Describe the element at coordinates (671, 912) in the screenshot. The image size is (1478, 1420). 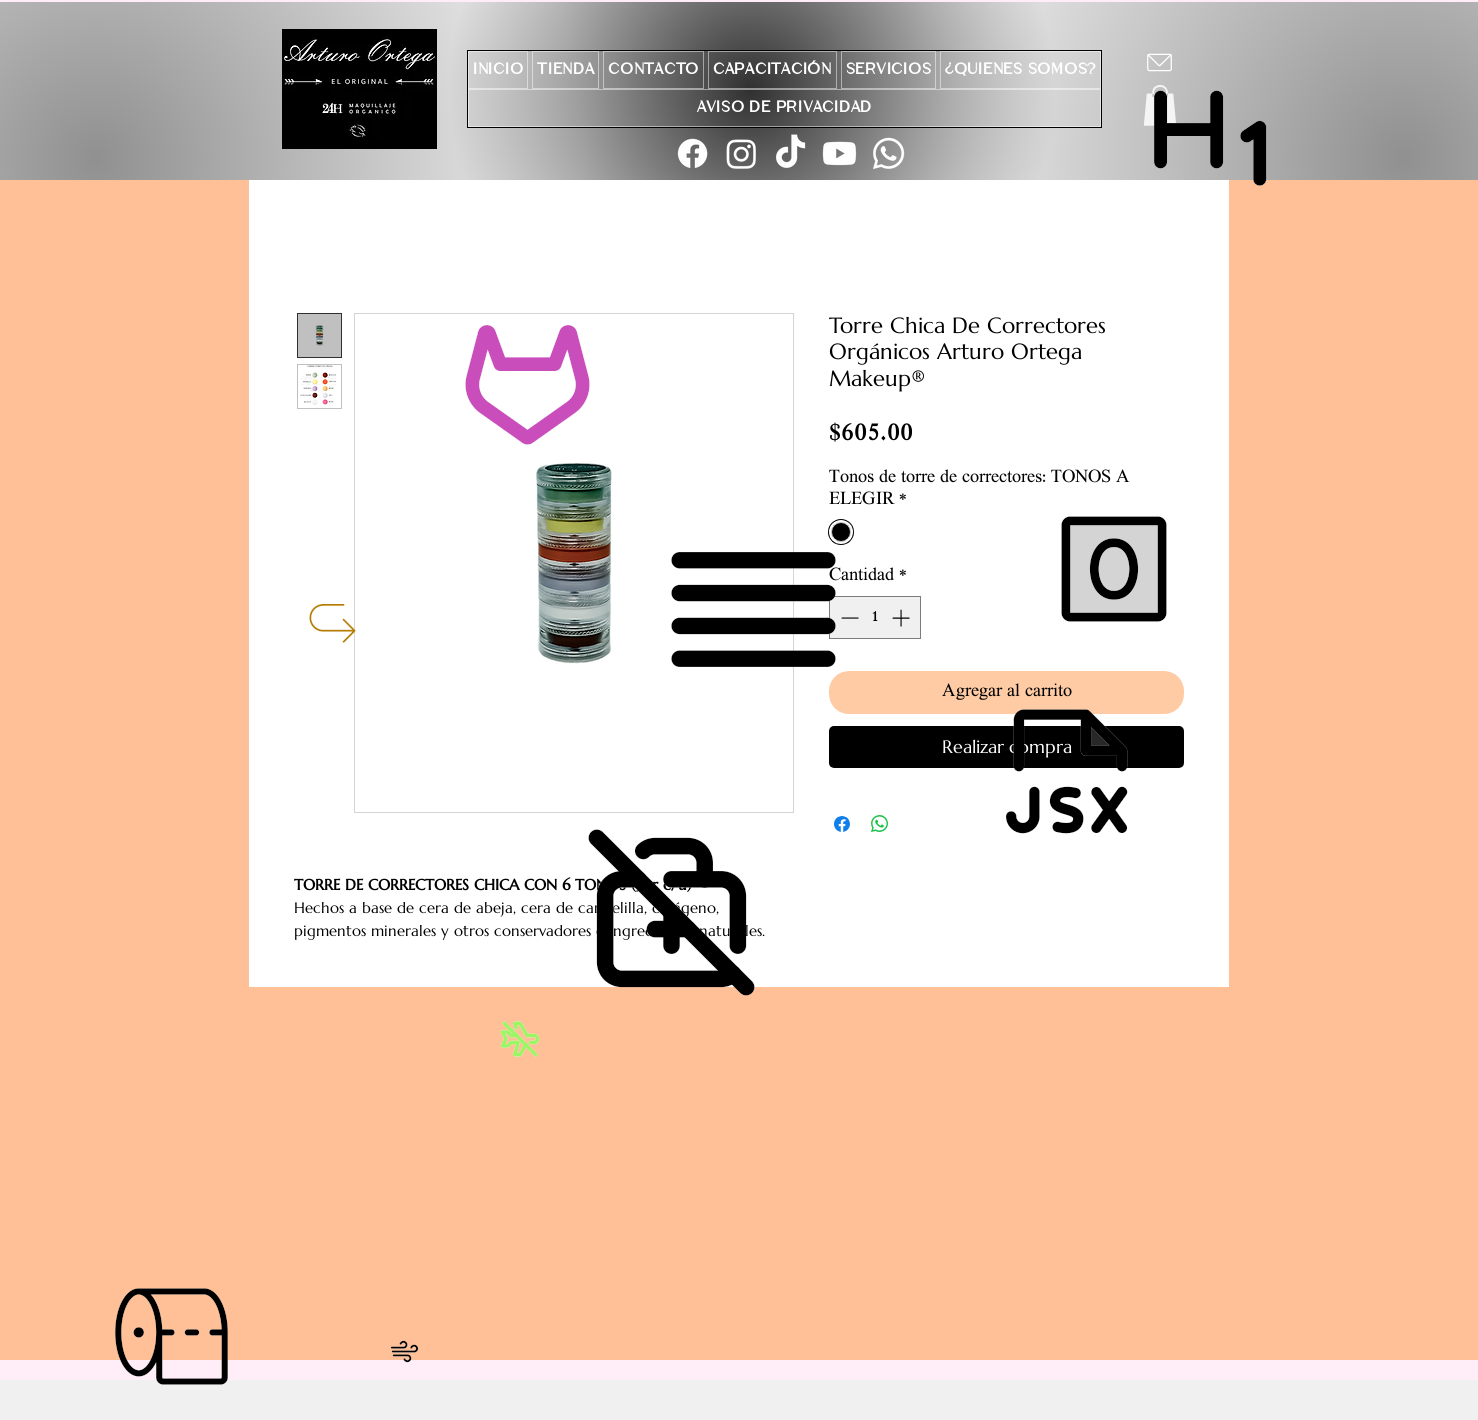
I see `first aid or medical services unavailable` at that location.